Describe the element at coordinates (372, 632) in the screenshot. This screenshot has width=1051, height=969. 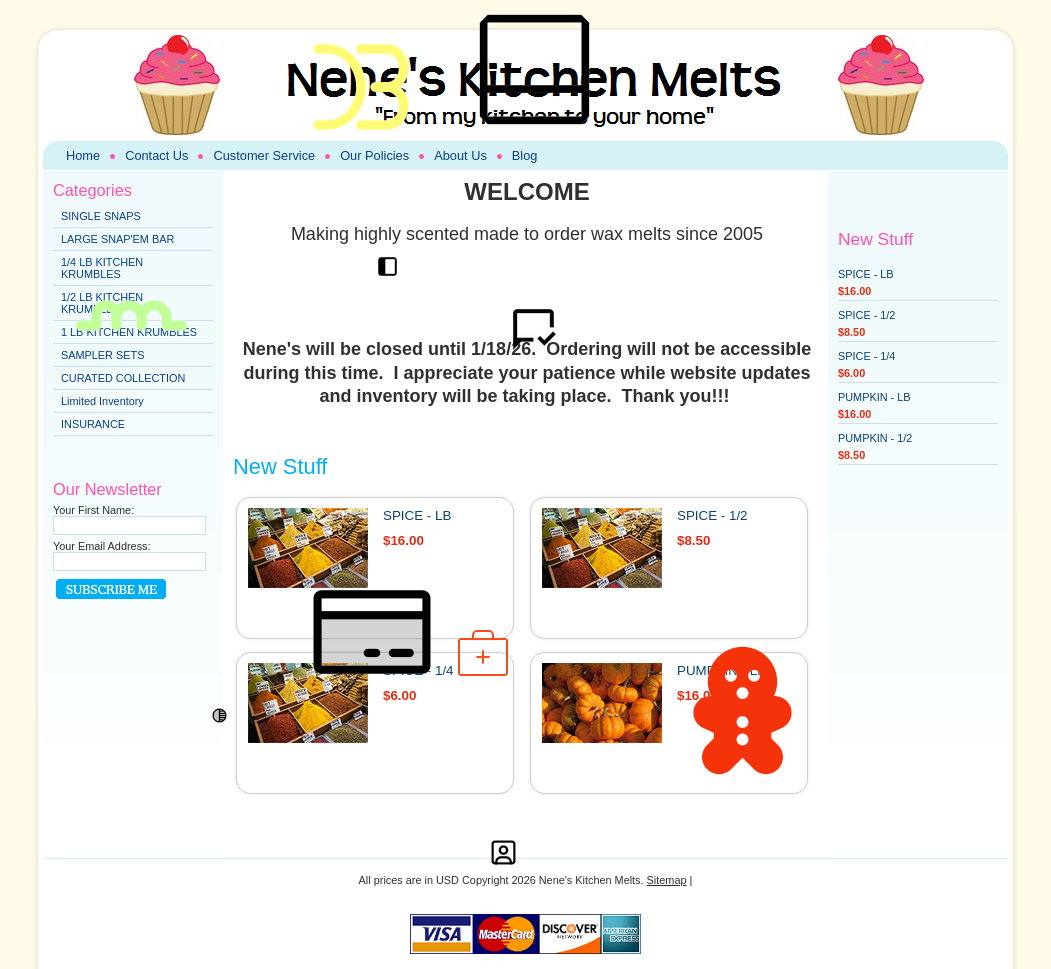
I see `manage payment methods` at that location.